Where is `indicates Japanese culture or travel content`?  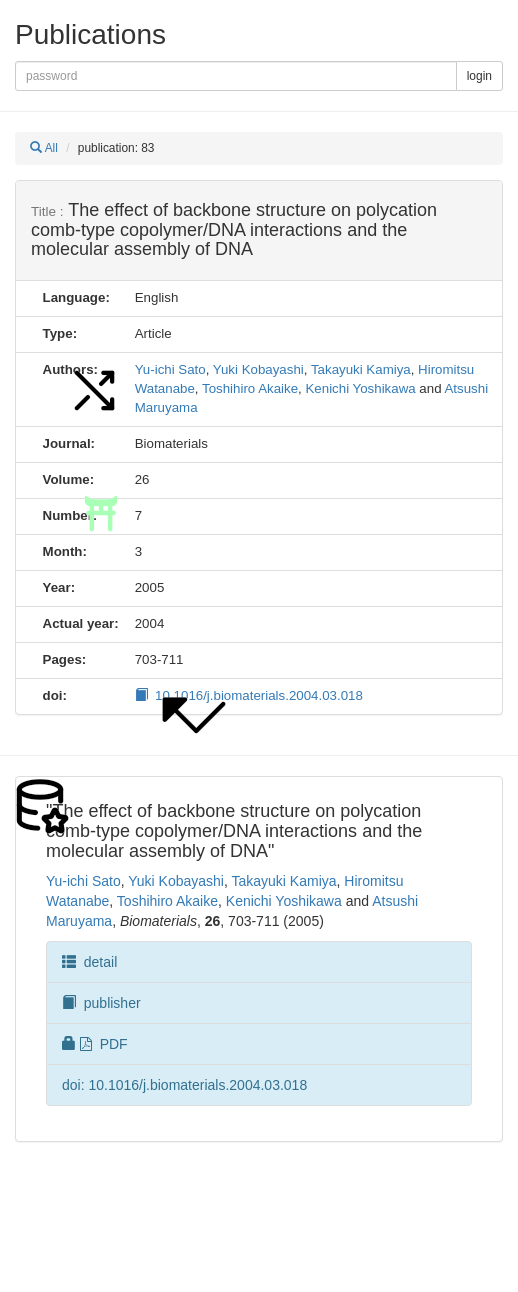 indicates Japanese culture or travel content is located at coordinates (101, 513).